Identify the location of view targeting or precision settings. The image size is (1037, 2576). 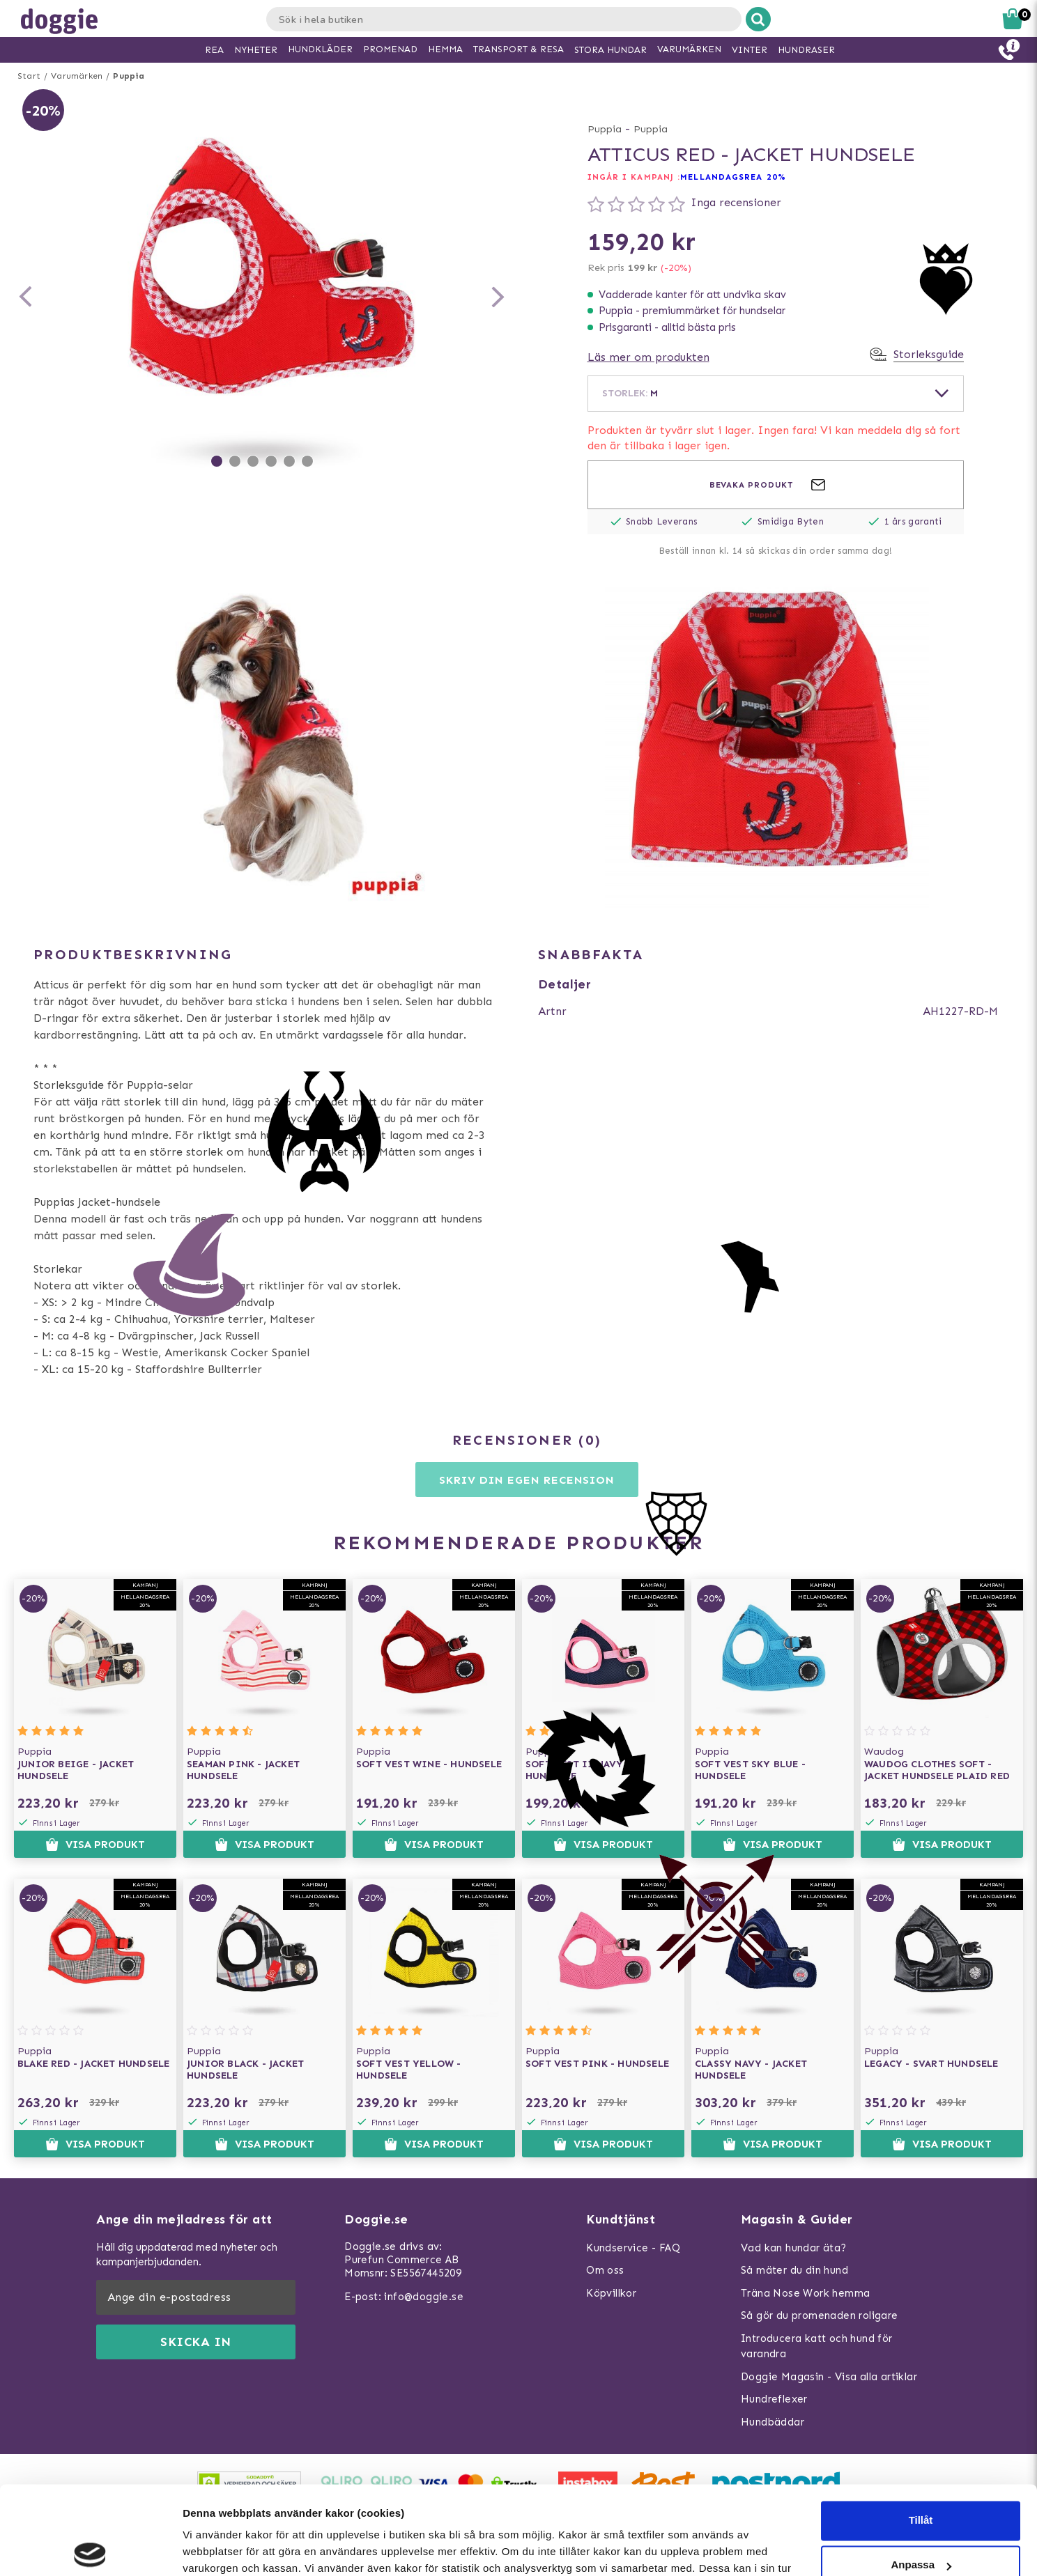
(716, 1912).